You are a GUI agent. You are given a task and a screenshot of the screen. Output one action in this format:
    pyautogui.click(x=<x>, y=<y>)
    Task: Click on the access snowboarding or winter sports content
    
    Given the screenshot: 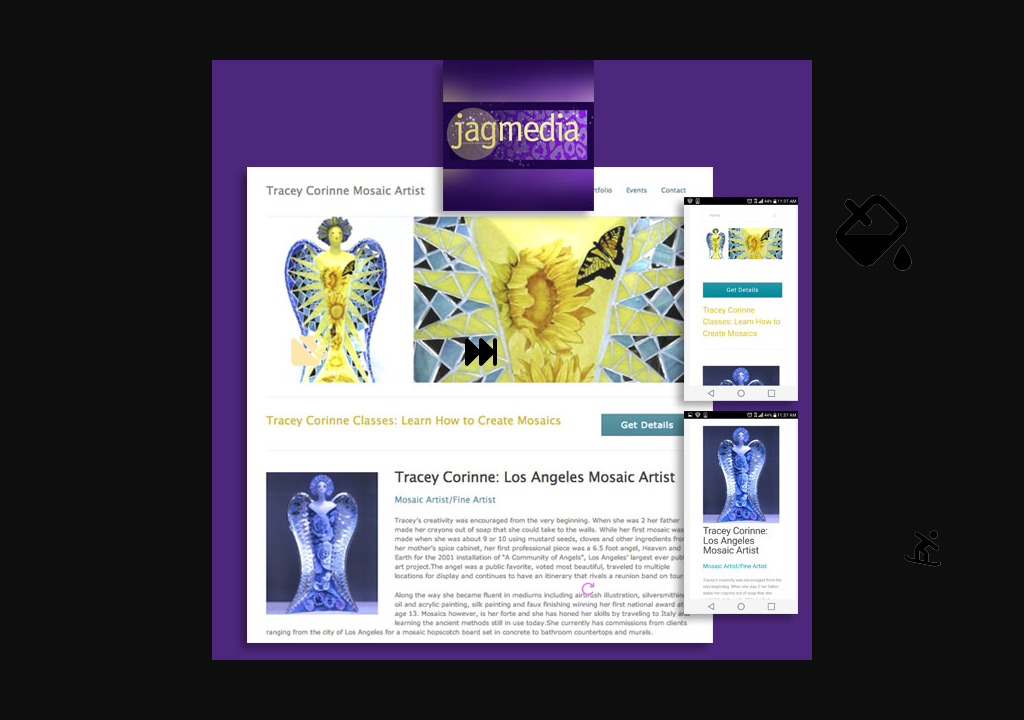 What is the action you would take?
    pyautogui.click(x=924, y=548)
    